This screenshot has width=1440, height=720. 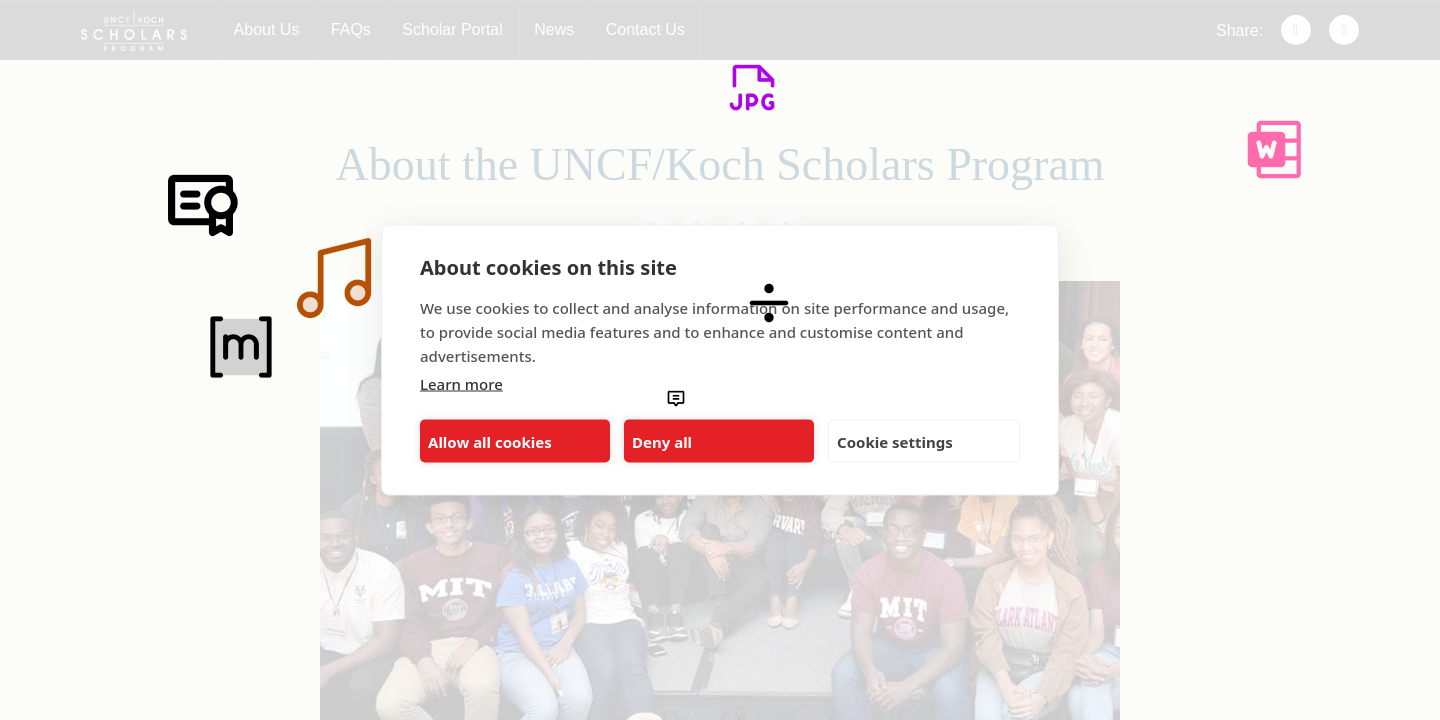 What do you see at coordinates (1276, 149) in the screenshot?
I see `open Microsoft Word` at bounding box center [1276, 149].